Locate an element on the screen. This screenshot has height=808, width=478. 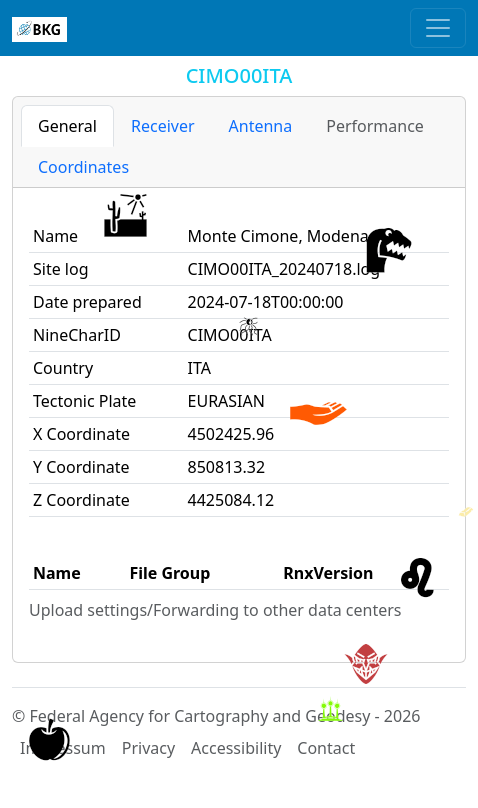
select clay brick as a building material is located at coordinates (466, 512).